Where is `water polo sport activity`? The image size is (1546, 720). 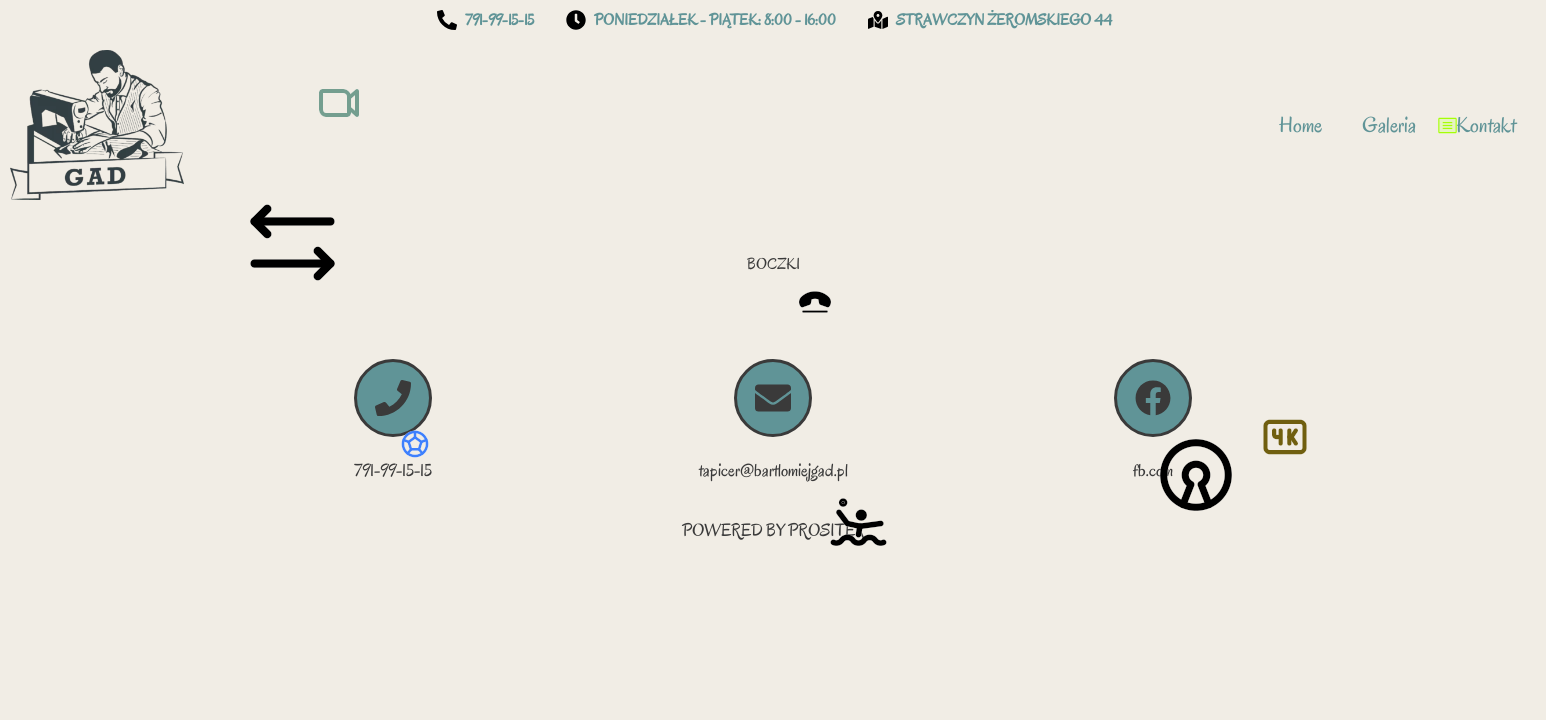 water polo sport activity is located at coordinates (858, 523).